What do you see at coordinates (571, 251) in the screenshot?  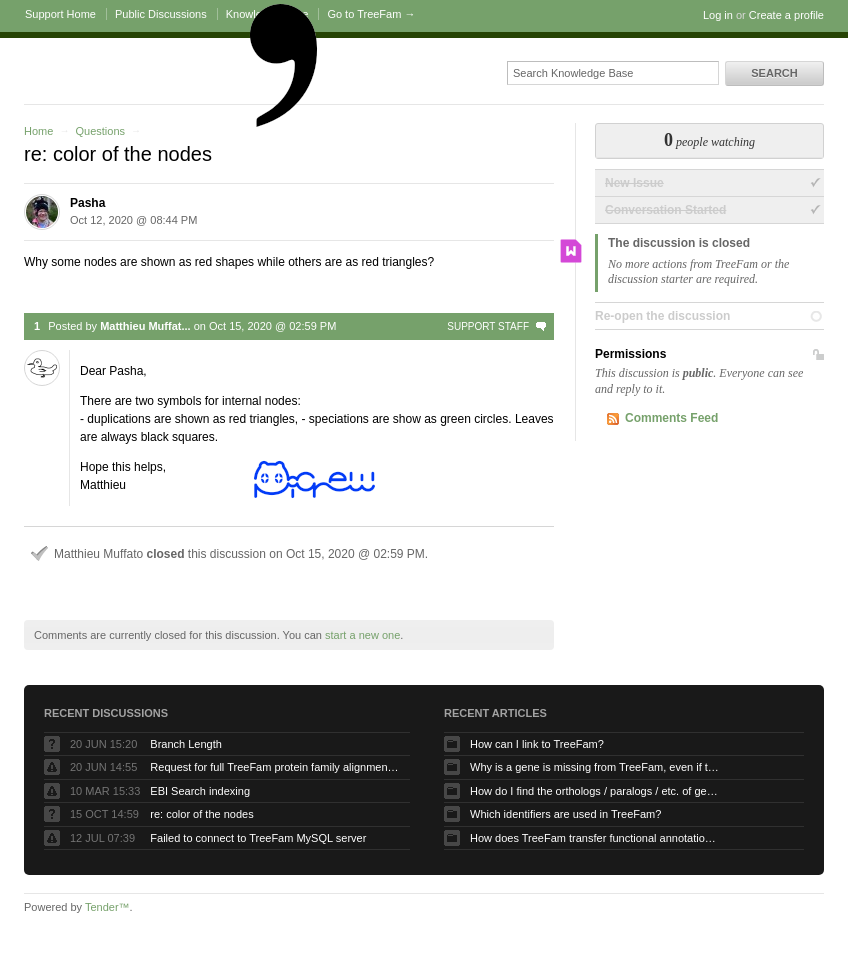 I see `open a Microsoft Word document` at bounding box center [571, 251].